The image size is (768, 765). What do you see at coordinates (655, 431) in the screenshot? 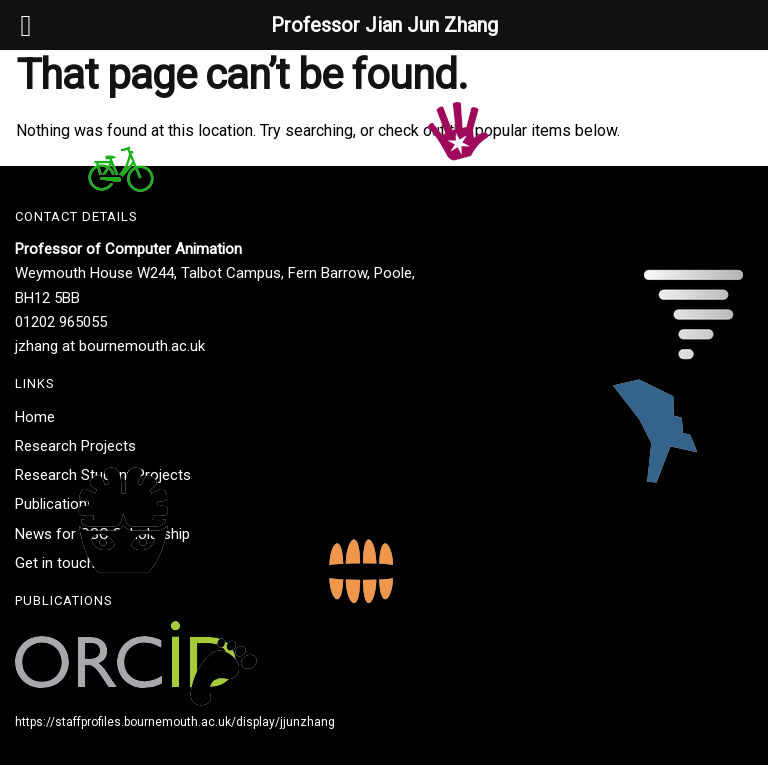
I see `select moldova as your country or region` at bounding box center [655, 431].